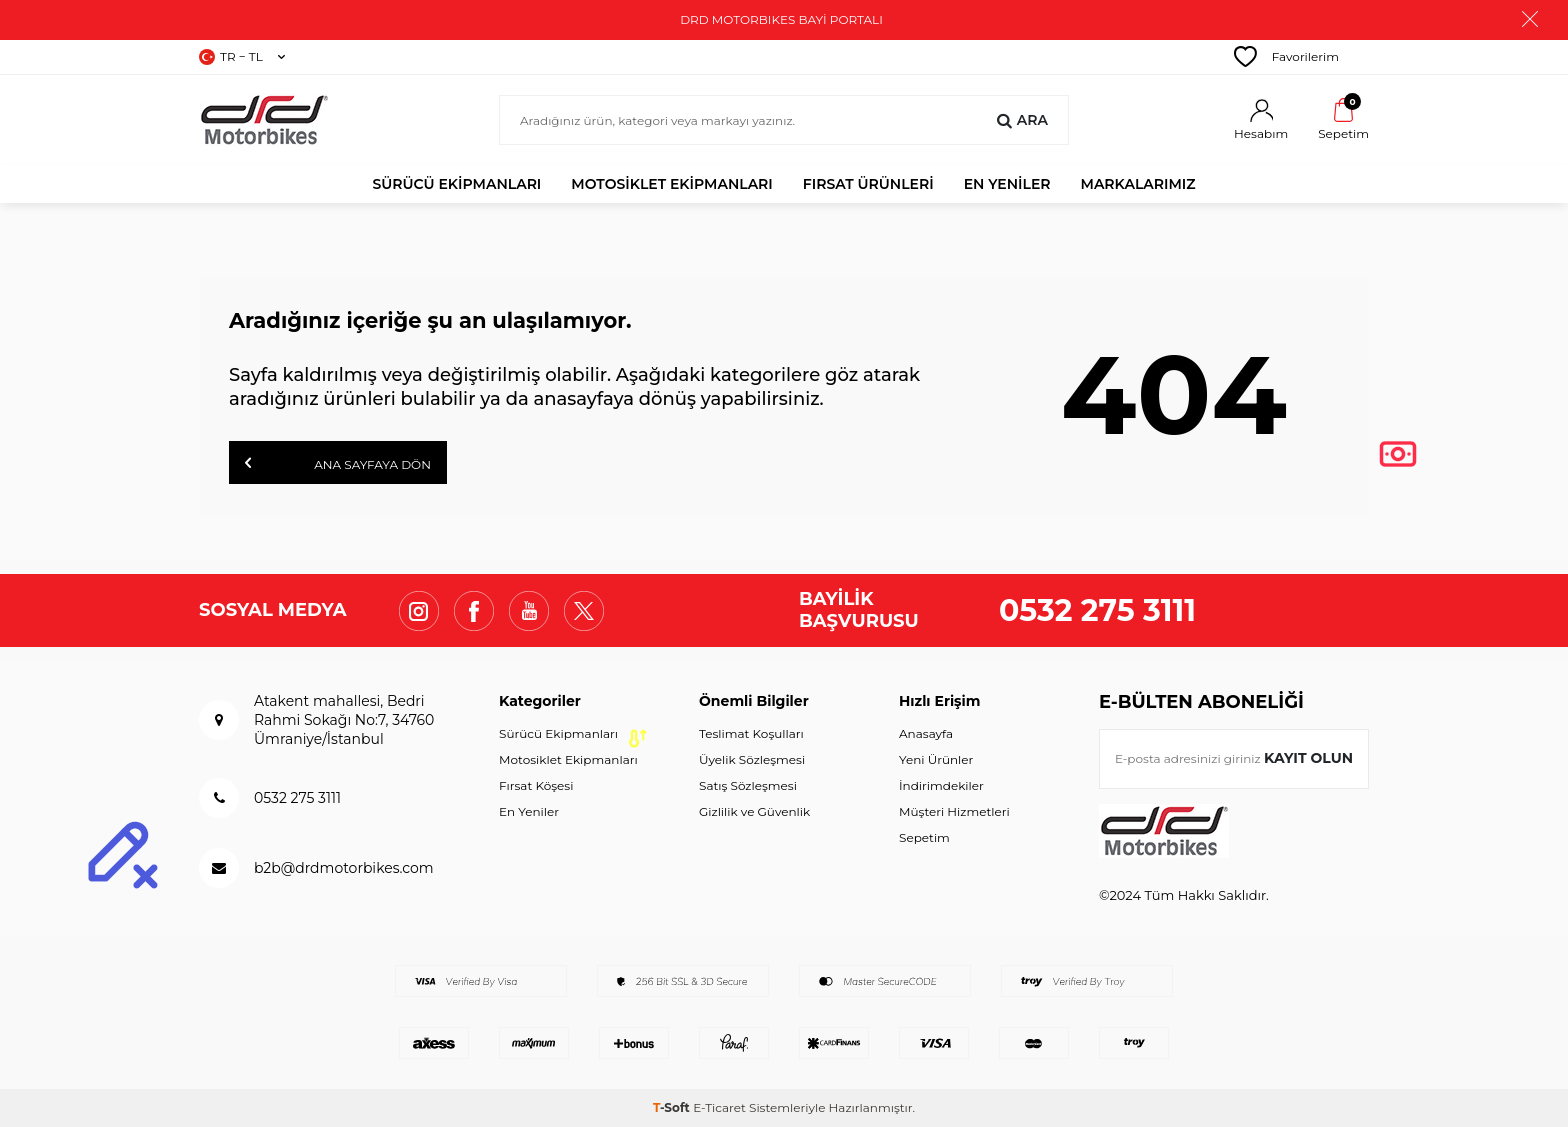 The width and height of the screenshot is (1568, 1127). What do you see at coordinates (119, 850) in the screenshot?
I see `cancel editing mode` at bounding box center [119, 850].